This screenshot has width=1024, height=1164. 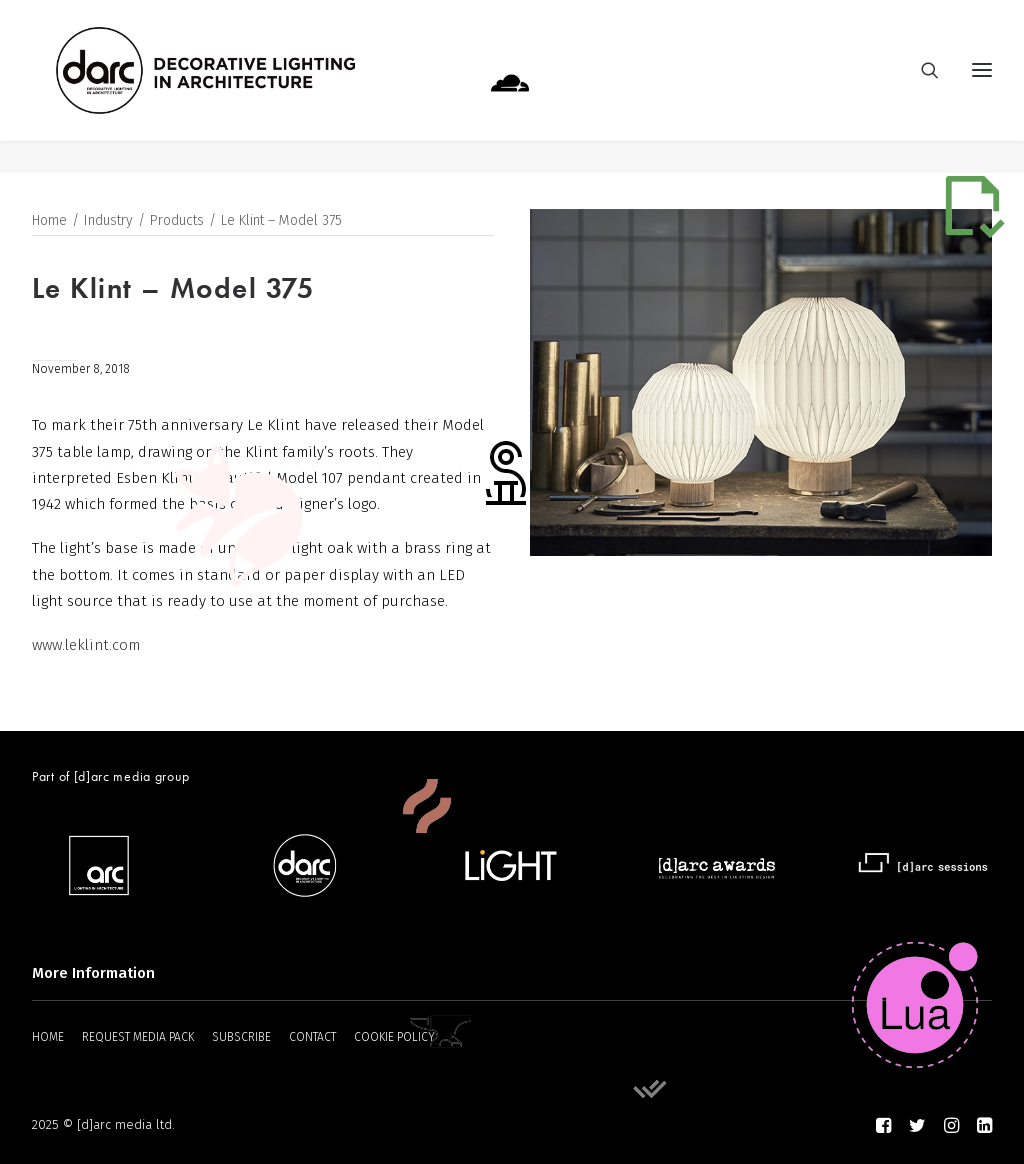 What do you see at coordinates (506, 473) in the screenshot?
I see `simple icons brand logo` at bounding box center [506, 473].